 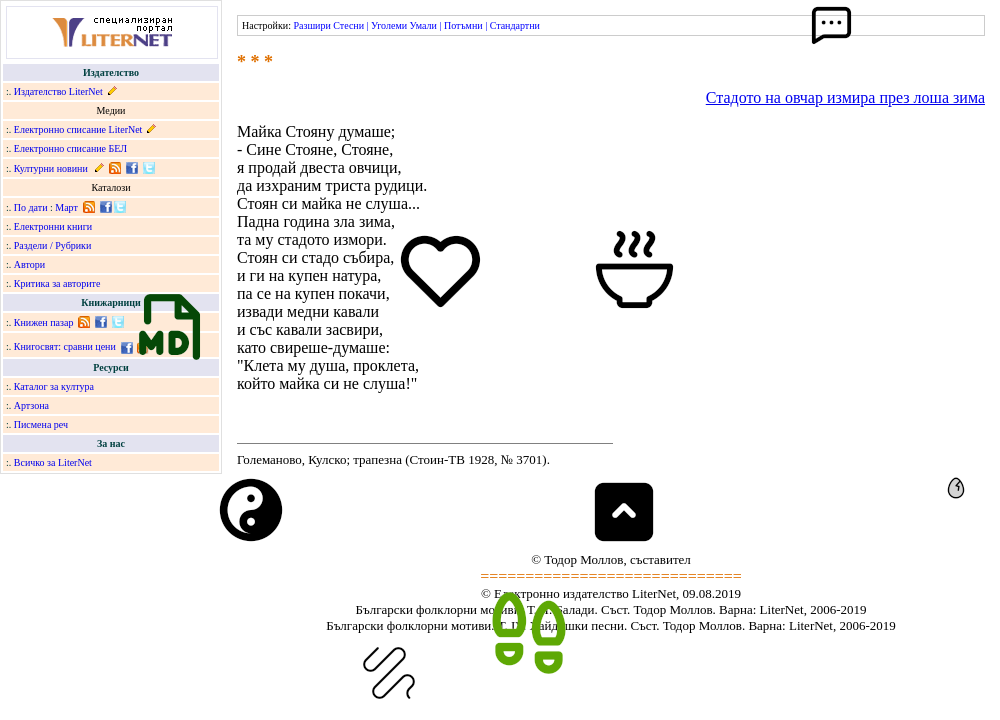 What do you see at coordinates (831, 24) in the screenshot?
I see `open messaging or chat` at bounding box center [831, 24].